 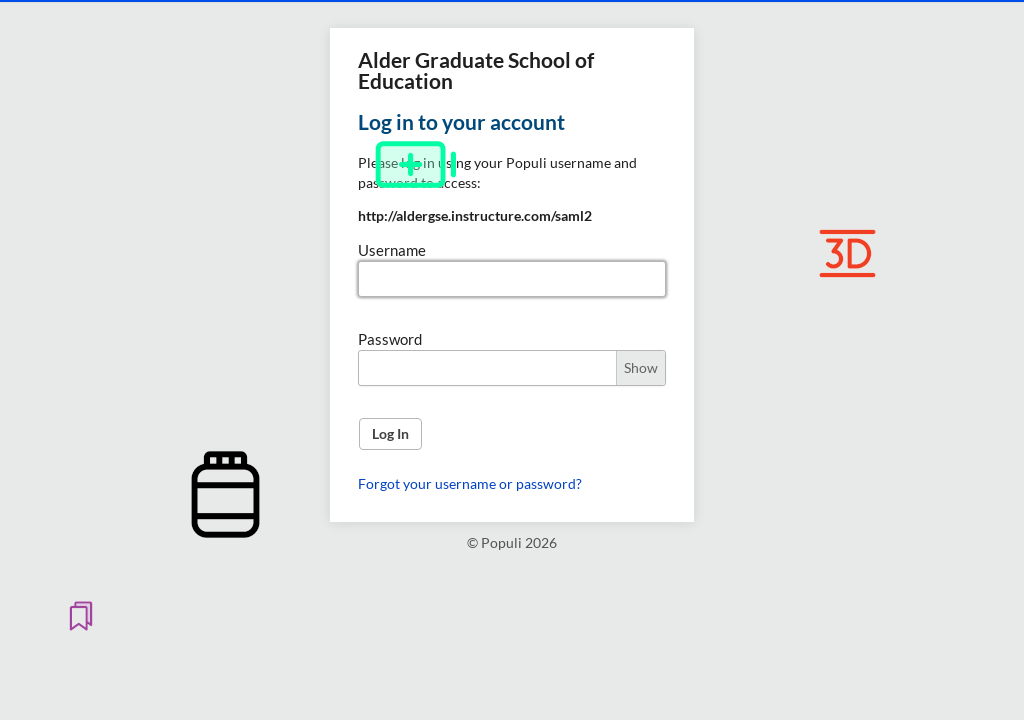 What do you see at coordinates (847, 253) in the screenshot?
I see `switch to 3D view mode` at bounding box center [847, 253].